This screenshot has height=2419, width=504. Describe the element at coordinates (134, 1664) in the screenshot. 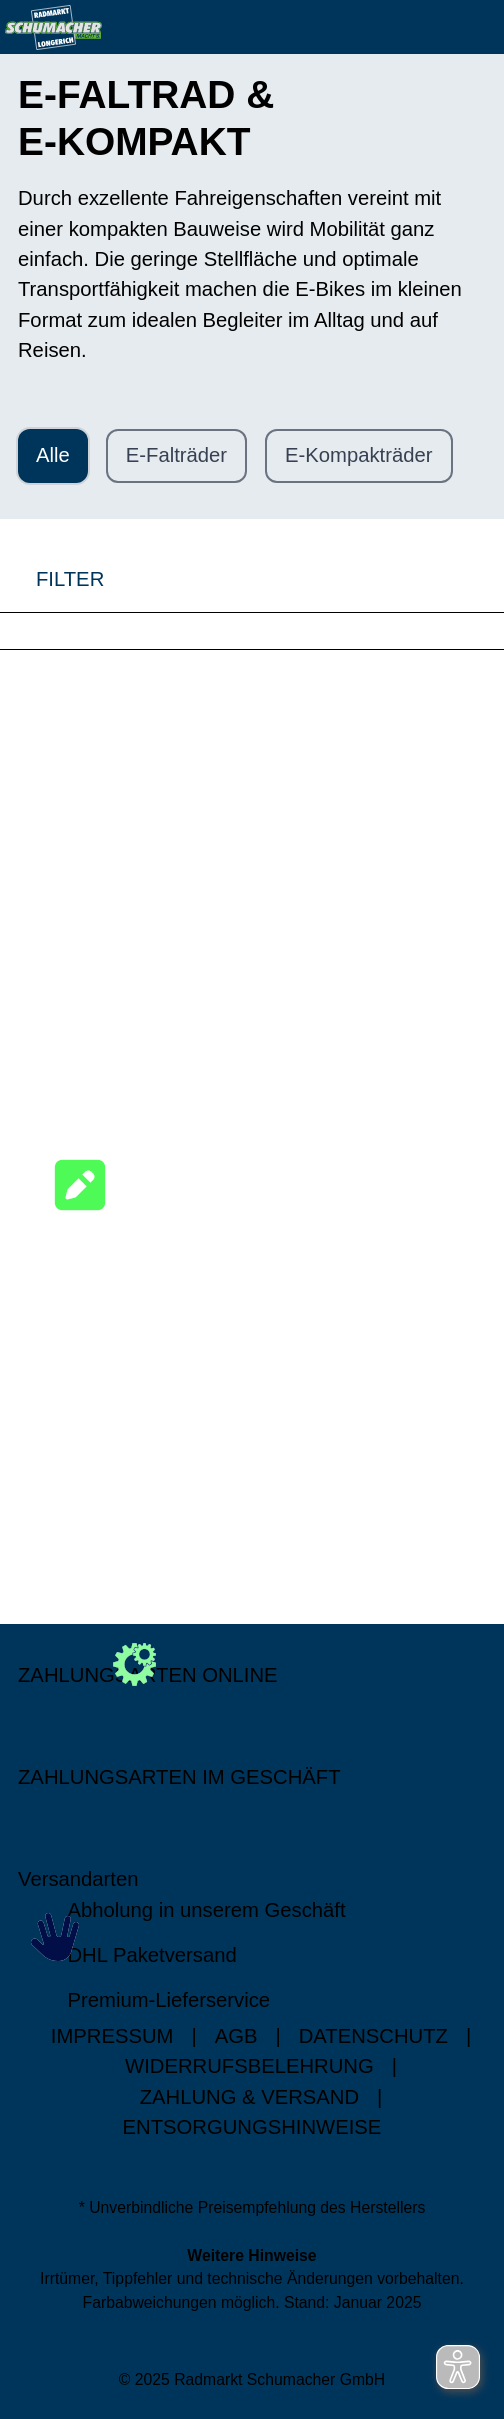

I see `WHMCS web hosting billing and automation platform logo` at that location.